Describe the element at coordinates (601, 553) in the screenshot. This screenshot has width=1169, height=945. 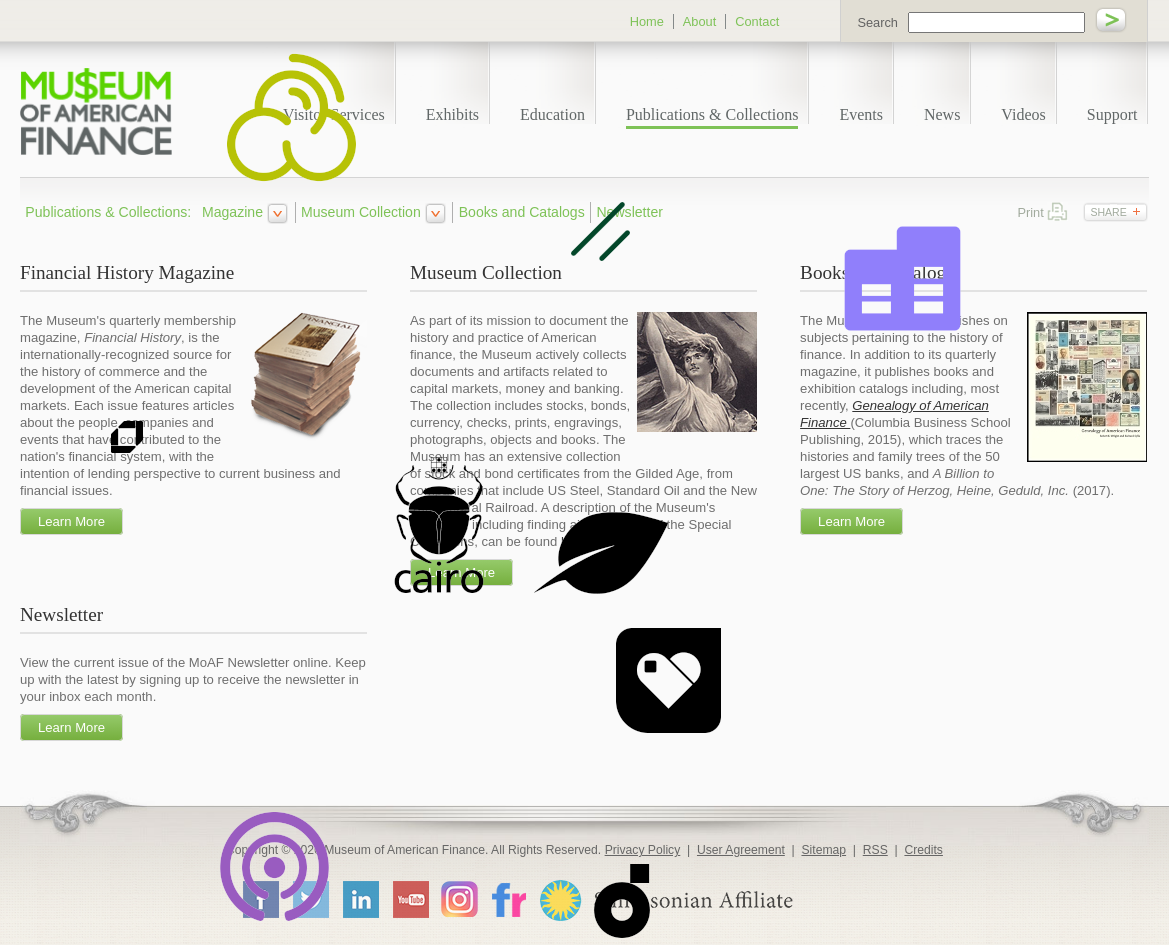
I see `chia network logo` at that location.